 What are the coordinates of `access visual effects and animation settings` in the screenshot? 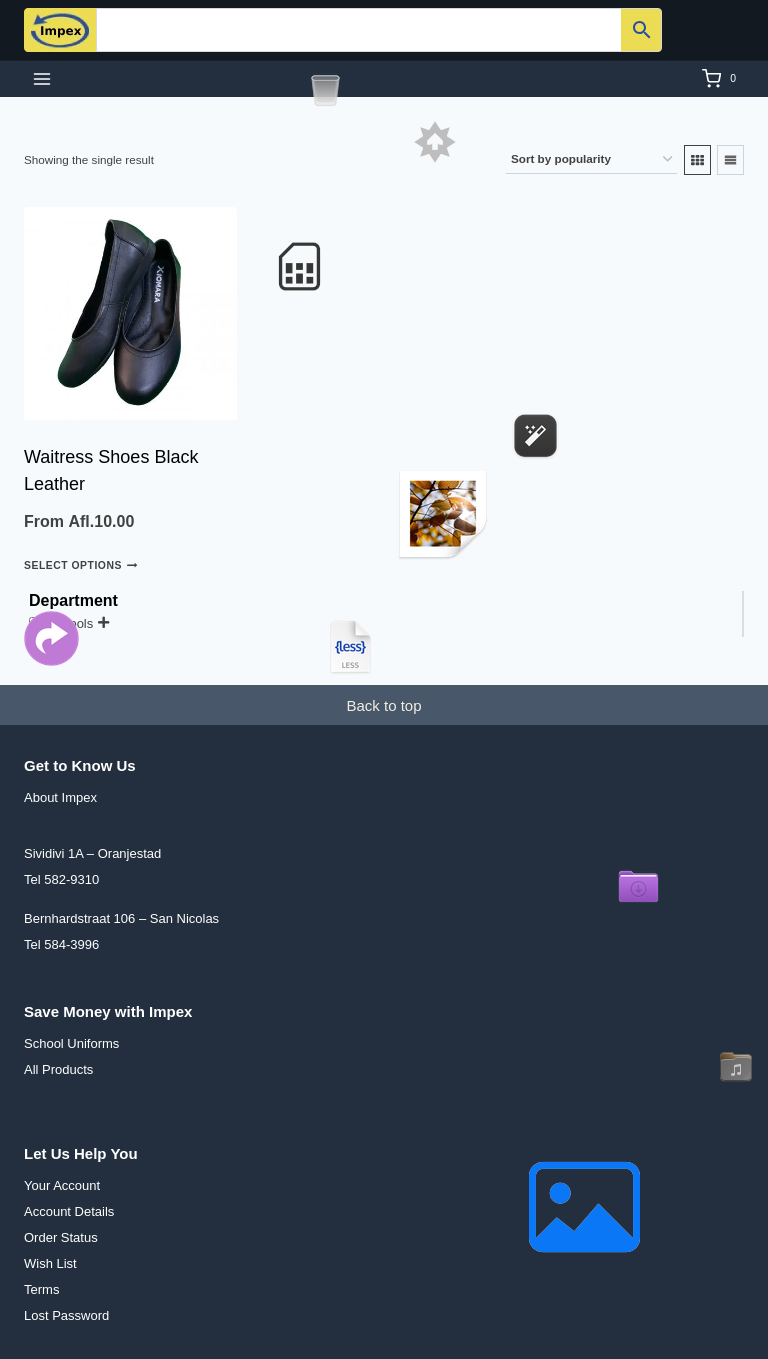 It's located at (535, 436).